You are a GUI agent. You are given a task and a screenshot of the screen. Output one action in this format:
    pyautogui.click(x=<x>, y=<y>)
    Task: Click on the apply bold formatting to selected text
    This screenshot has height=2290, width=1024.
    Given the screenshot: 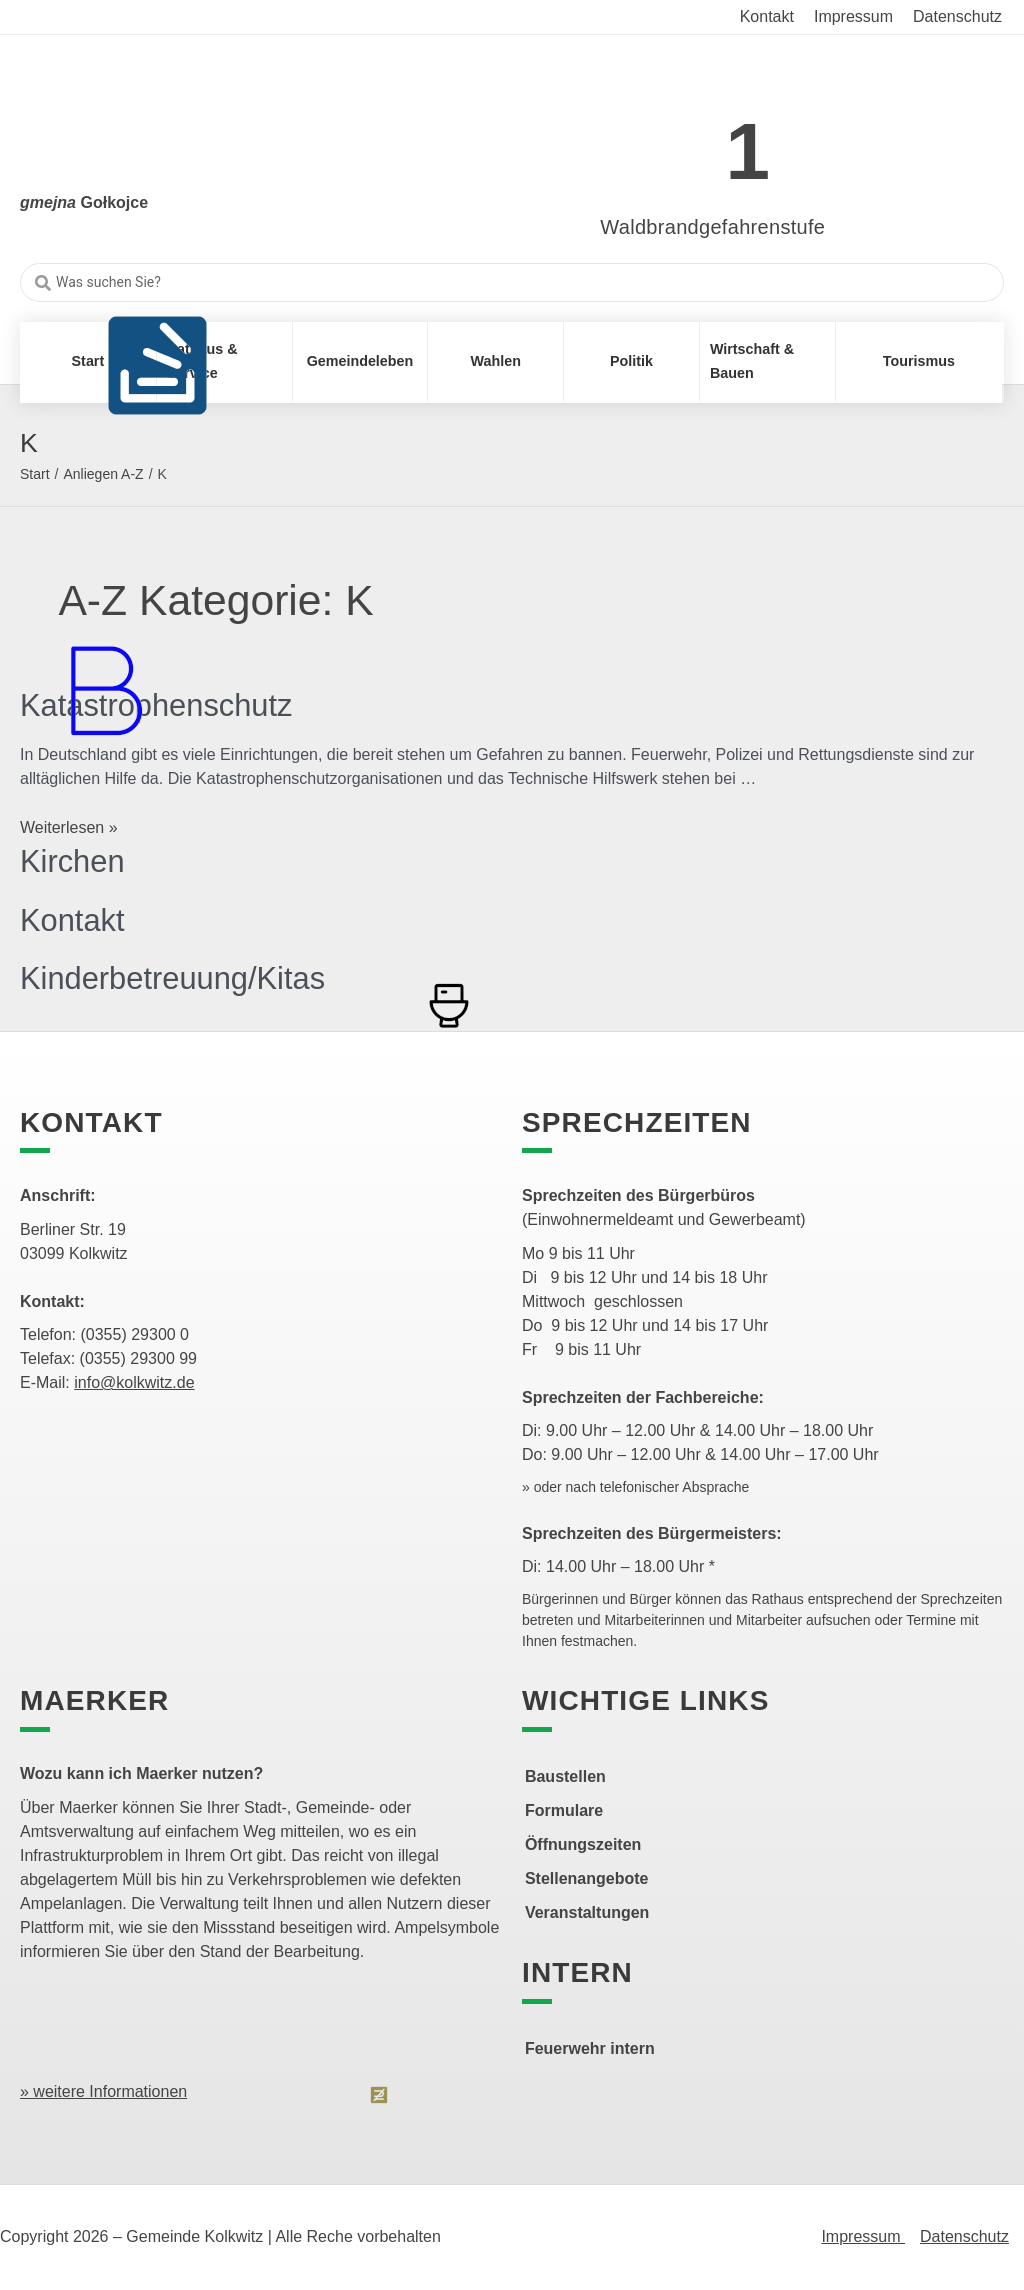 What is the action you would take?
    pyautogui.click(x=100, y=693)
    